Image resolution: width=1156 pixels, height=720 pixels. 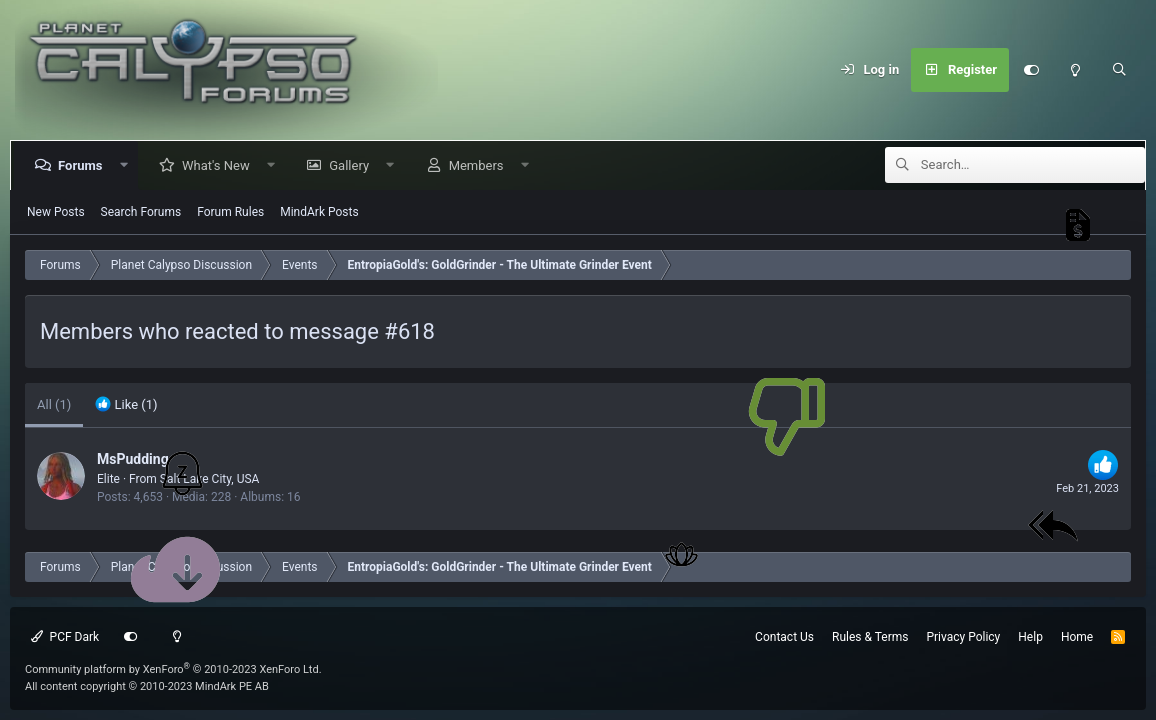 I want to click on dislike or downvote content, so click(x=785, y=417).